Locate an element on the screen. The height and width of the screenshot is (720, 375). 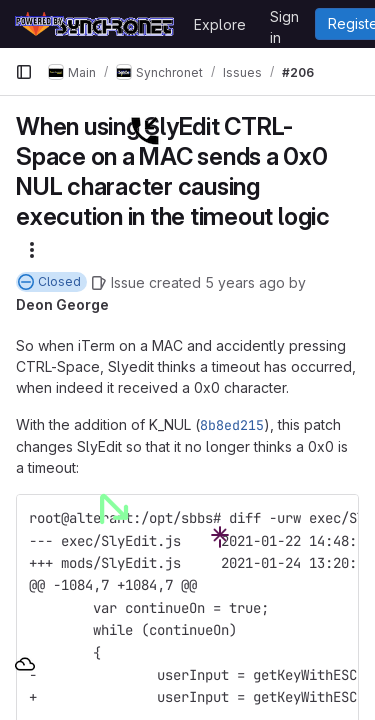
indicates cloud storage or services is located at coordinates (25, 664).